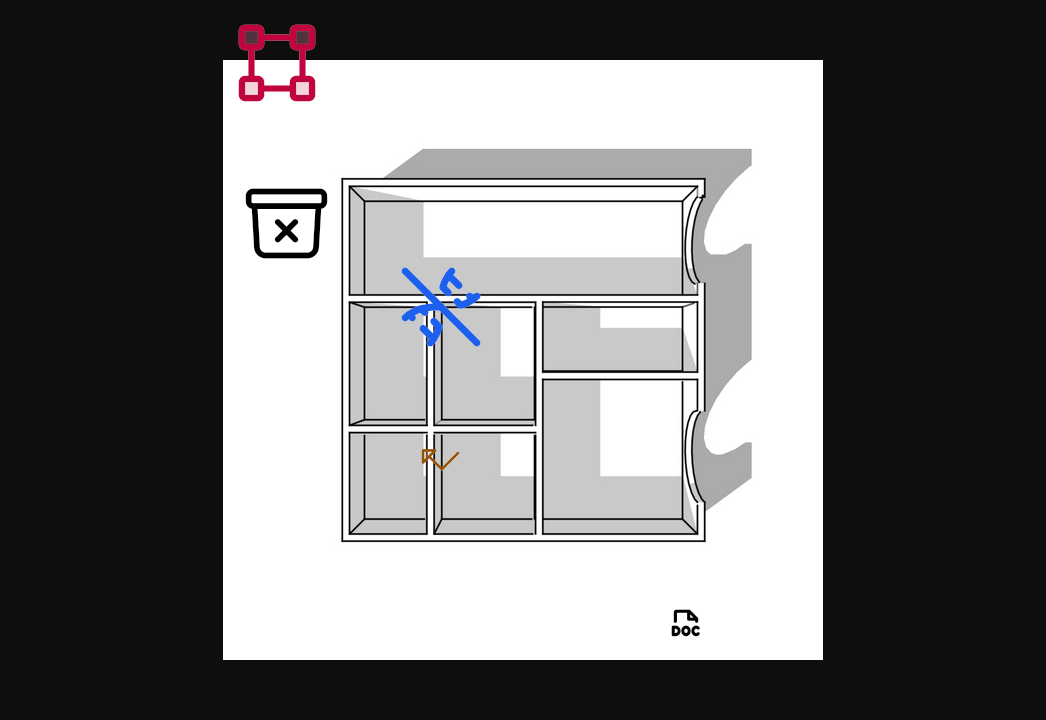 The height and width of the screenshot is (720, 1046). What do you see at coordinates (286, 223) in the screenshot?
I see `remove item from archive` at bounding box center [286, 223].